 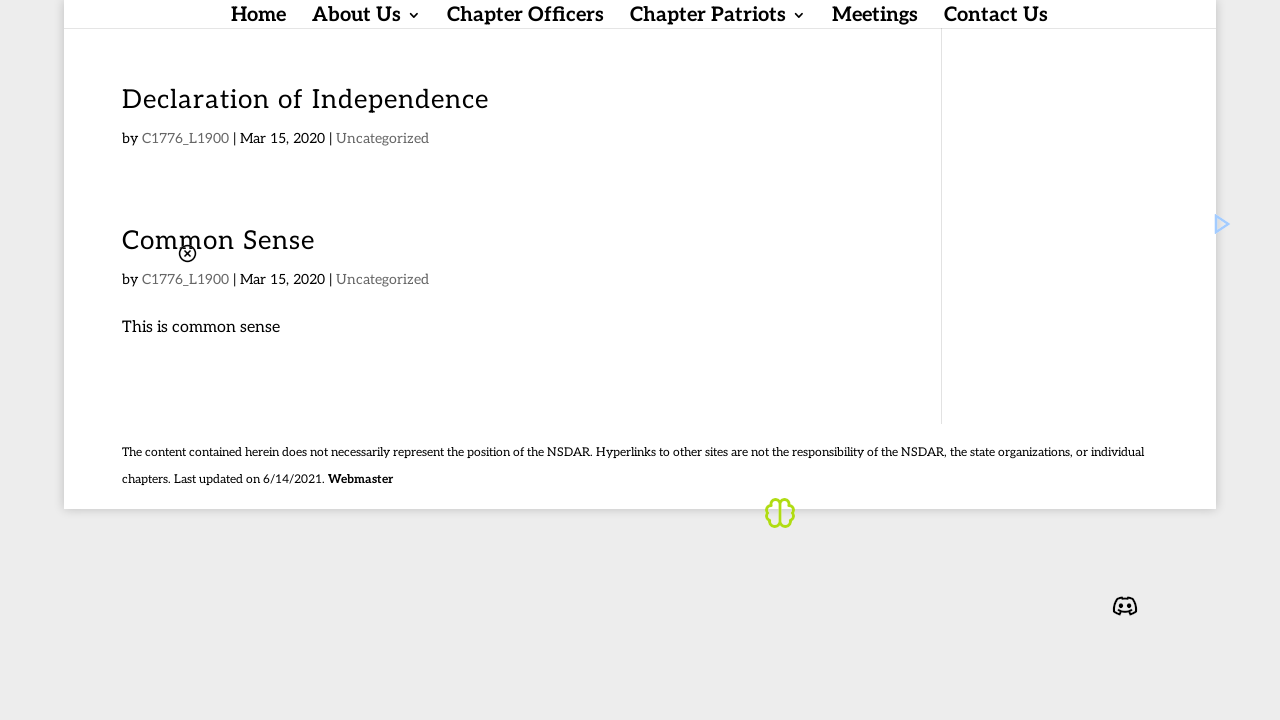 What do you see at coordinates (1220, 224) in the screenshot?
I see `play media or video content` at bounding box center [1220, 224].